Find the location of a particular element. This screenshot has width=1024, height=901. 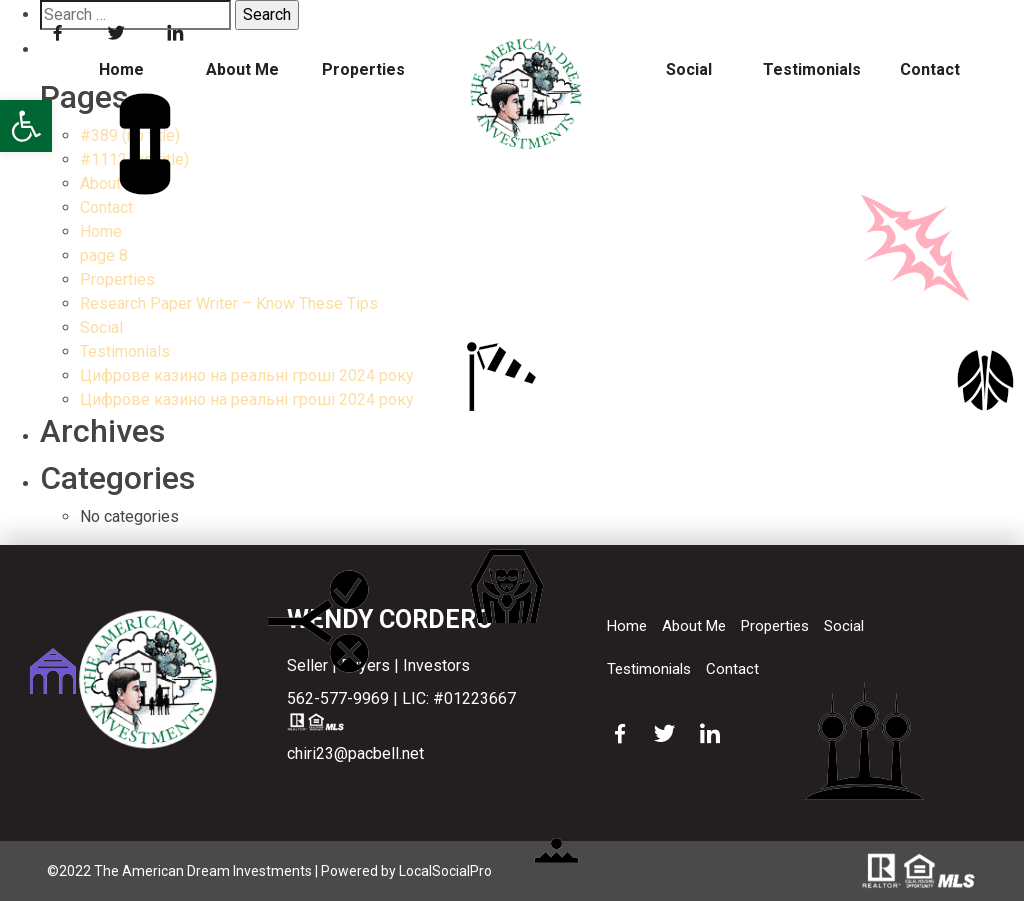

open a loot crate or mystery item is located at coordinates (985, 380).